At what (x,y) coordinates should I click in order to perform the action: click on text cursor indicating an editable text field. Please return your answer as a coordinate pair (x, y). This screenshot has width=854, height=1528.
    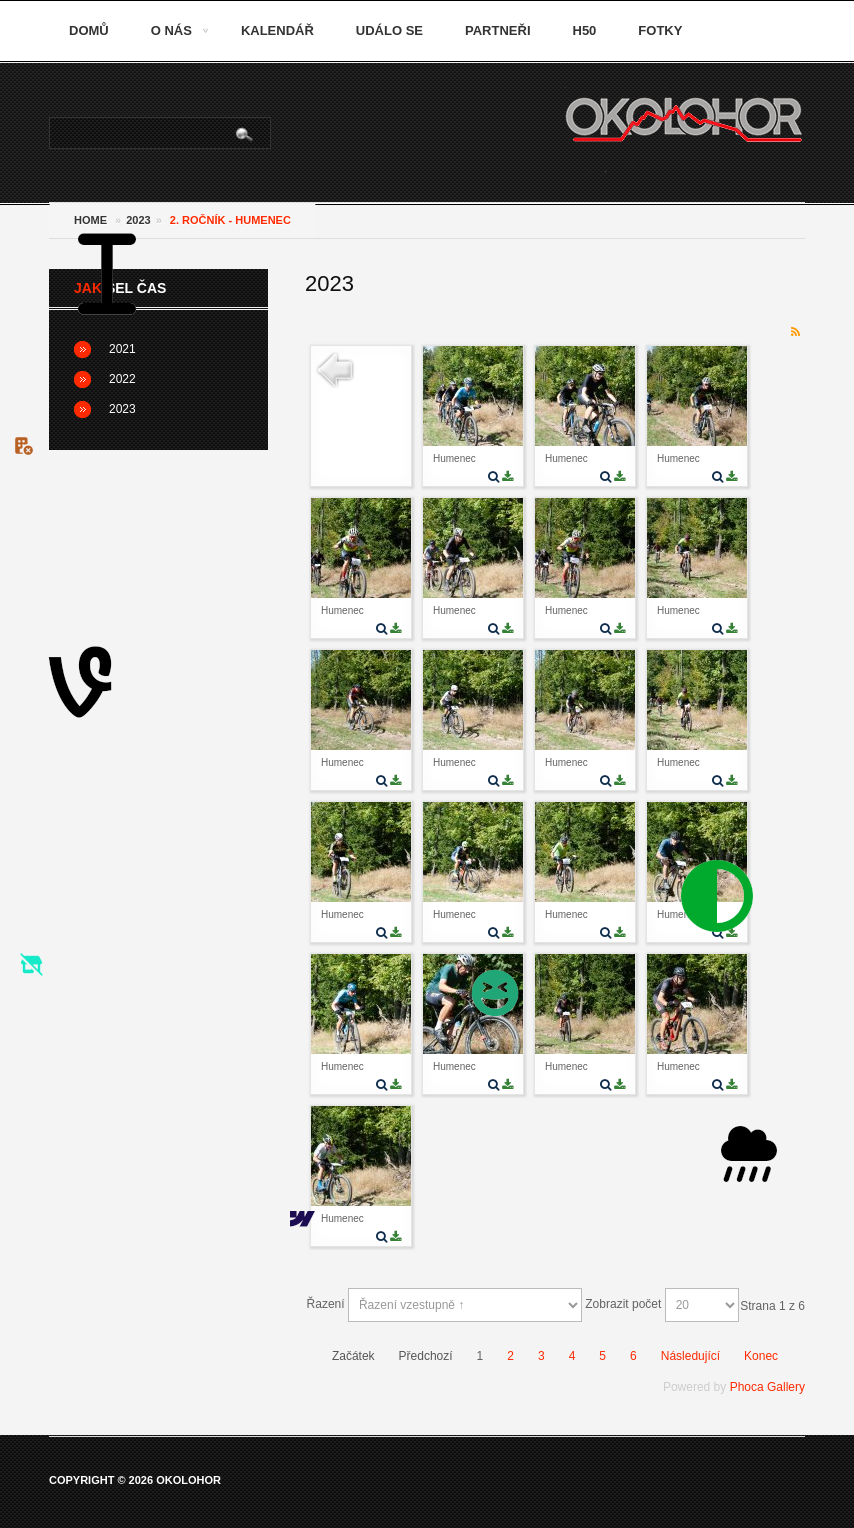
    Looking at the image, I should click on (107, 274).